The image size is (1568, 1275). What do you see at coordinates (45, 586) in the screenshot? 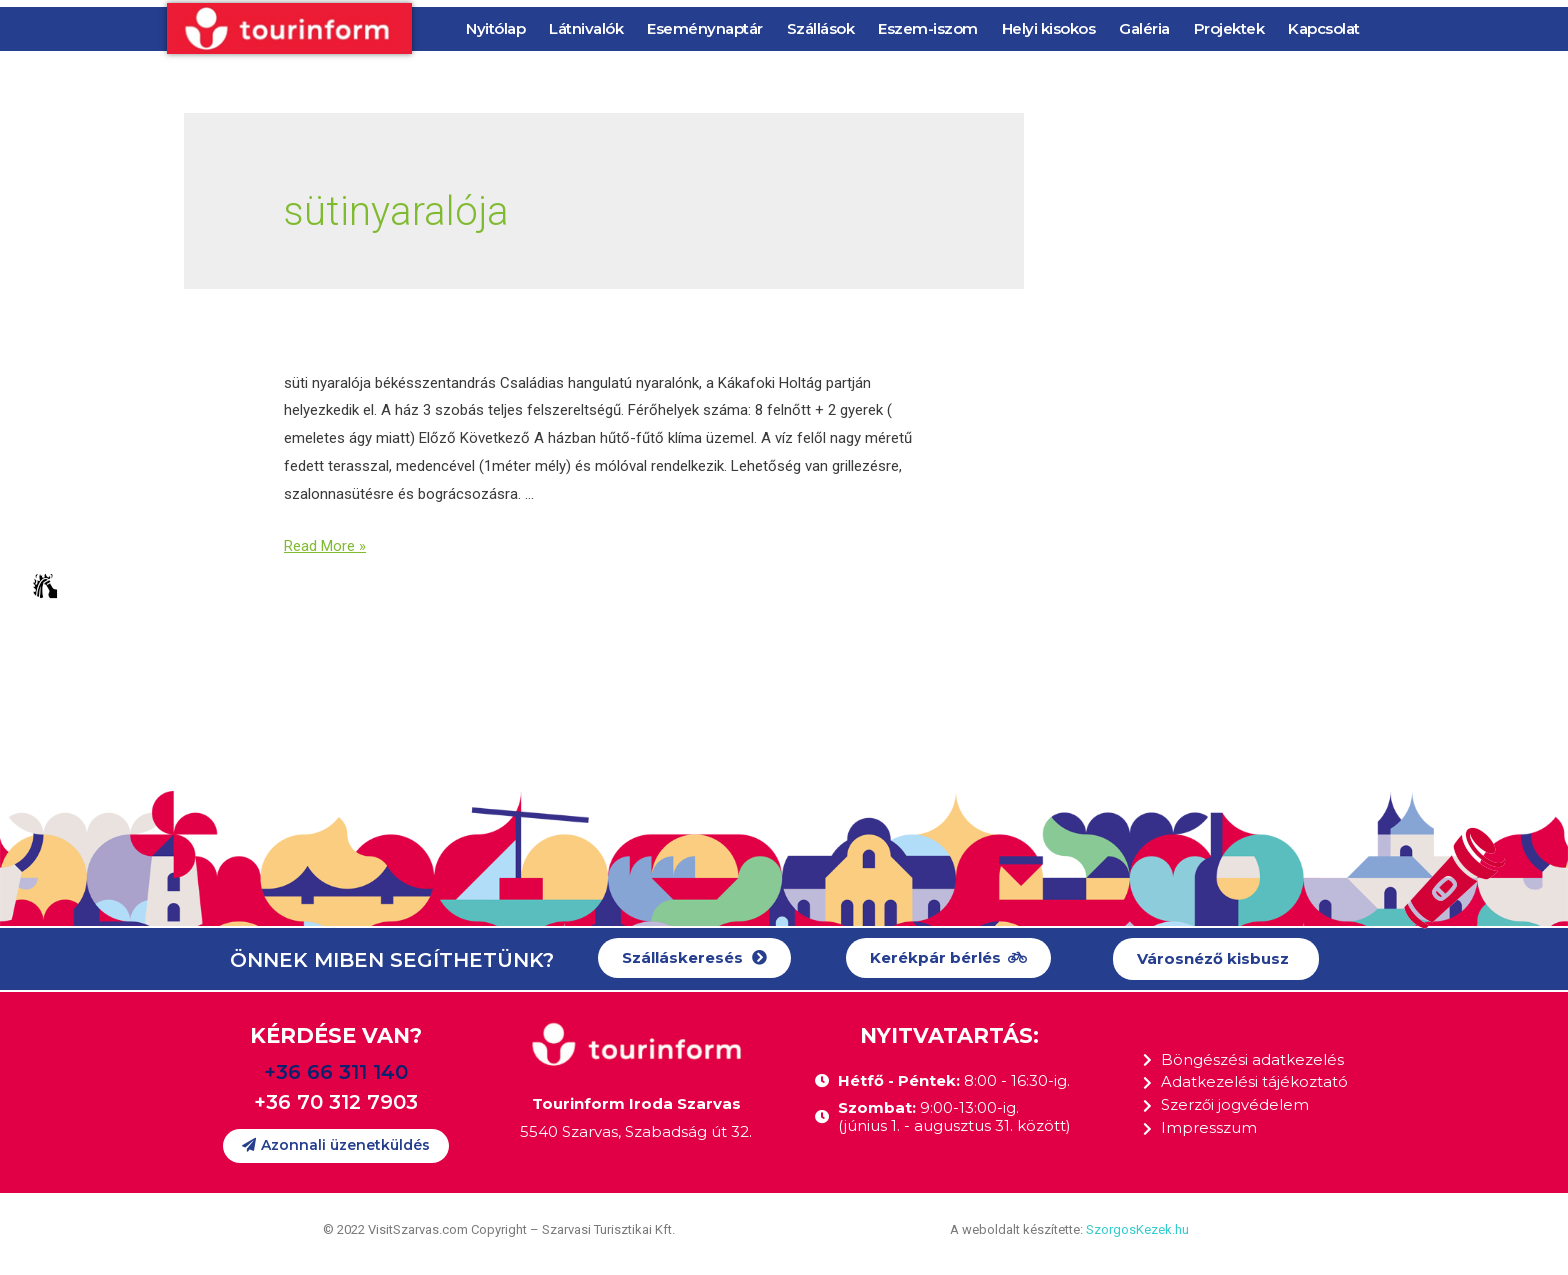
I see `select molotov cocktail weapon or item` at bounding box center [45, 586].